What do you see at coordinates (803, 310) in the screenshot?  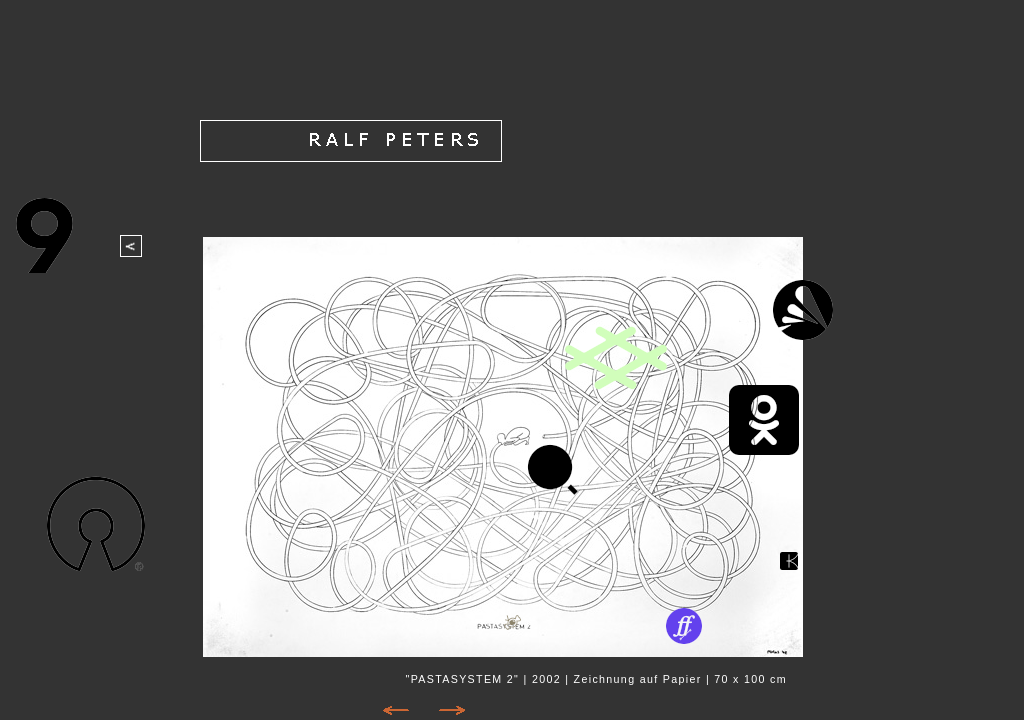 I see `open avast antivirus application` at bounding box center [803, 310].